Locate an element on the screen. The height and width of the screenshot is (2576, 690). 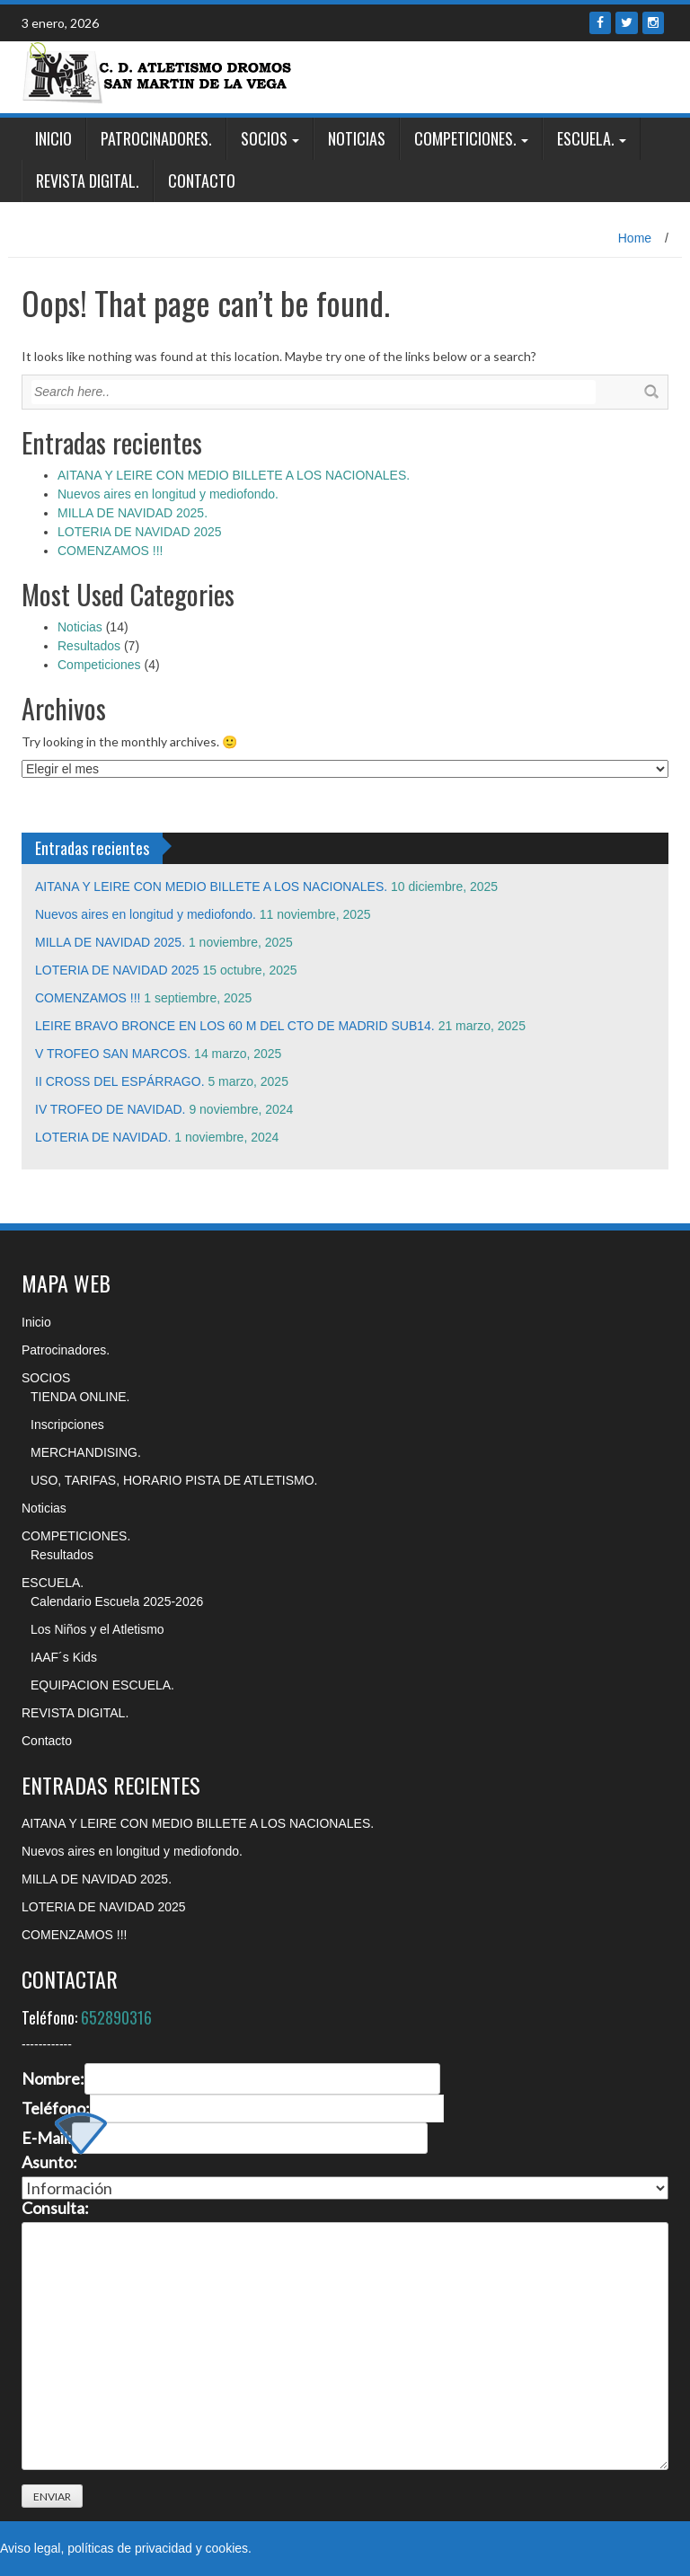
mute or disable chat notifications is located at coordinates (38, 50).